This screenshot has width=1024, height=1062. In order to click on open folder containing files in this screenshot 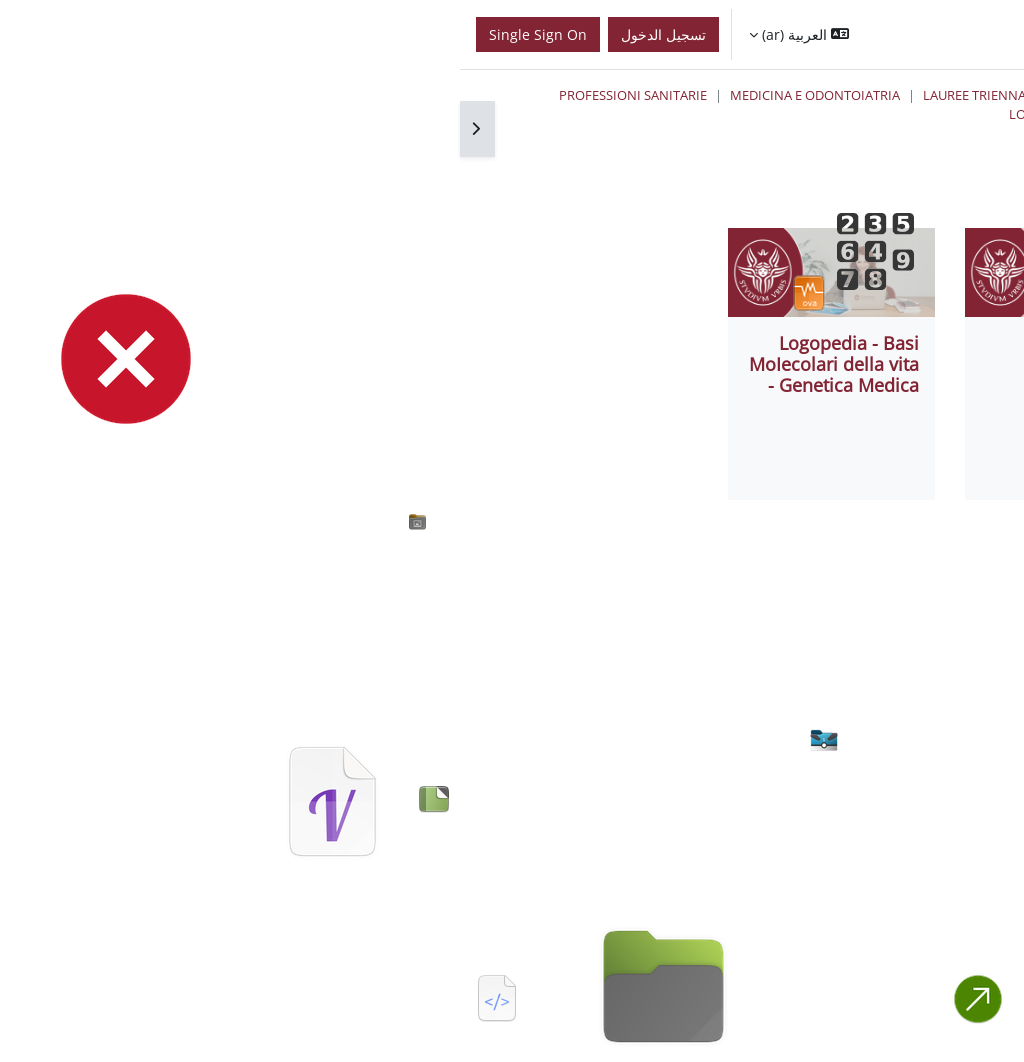, I will do `click(663, 986)`.